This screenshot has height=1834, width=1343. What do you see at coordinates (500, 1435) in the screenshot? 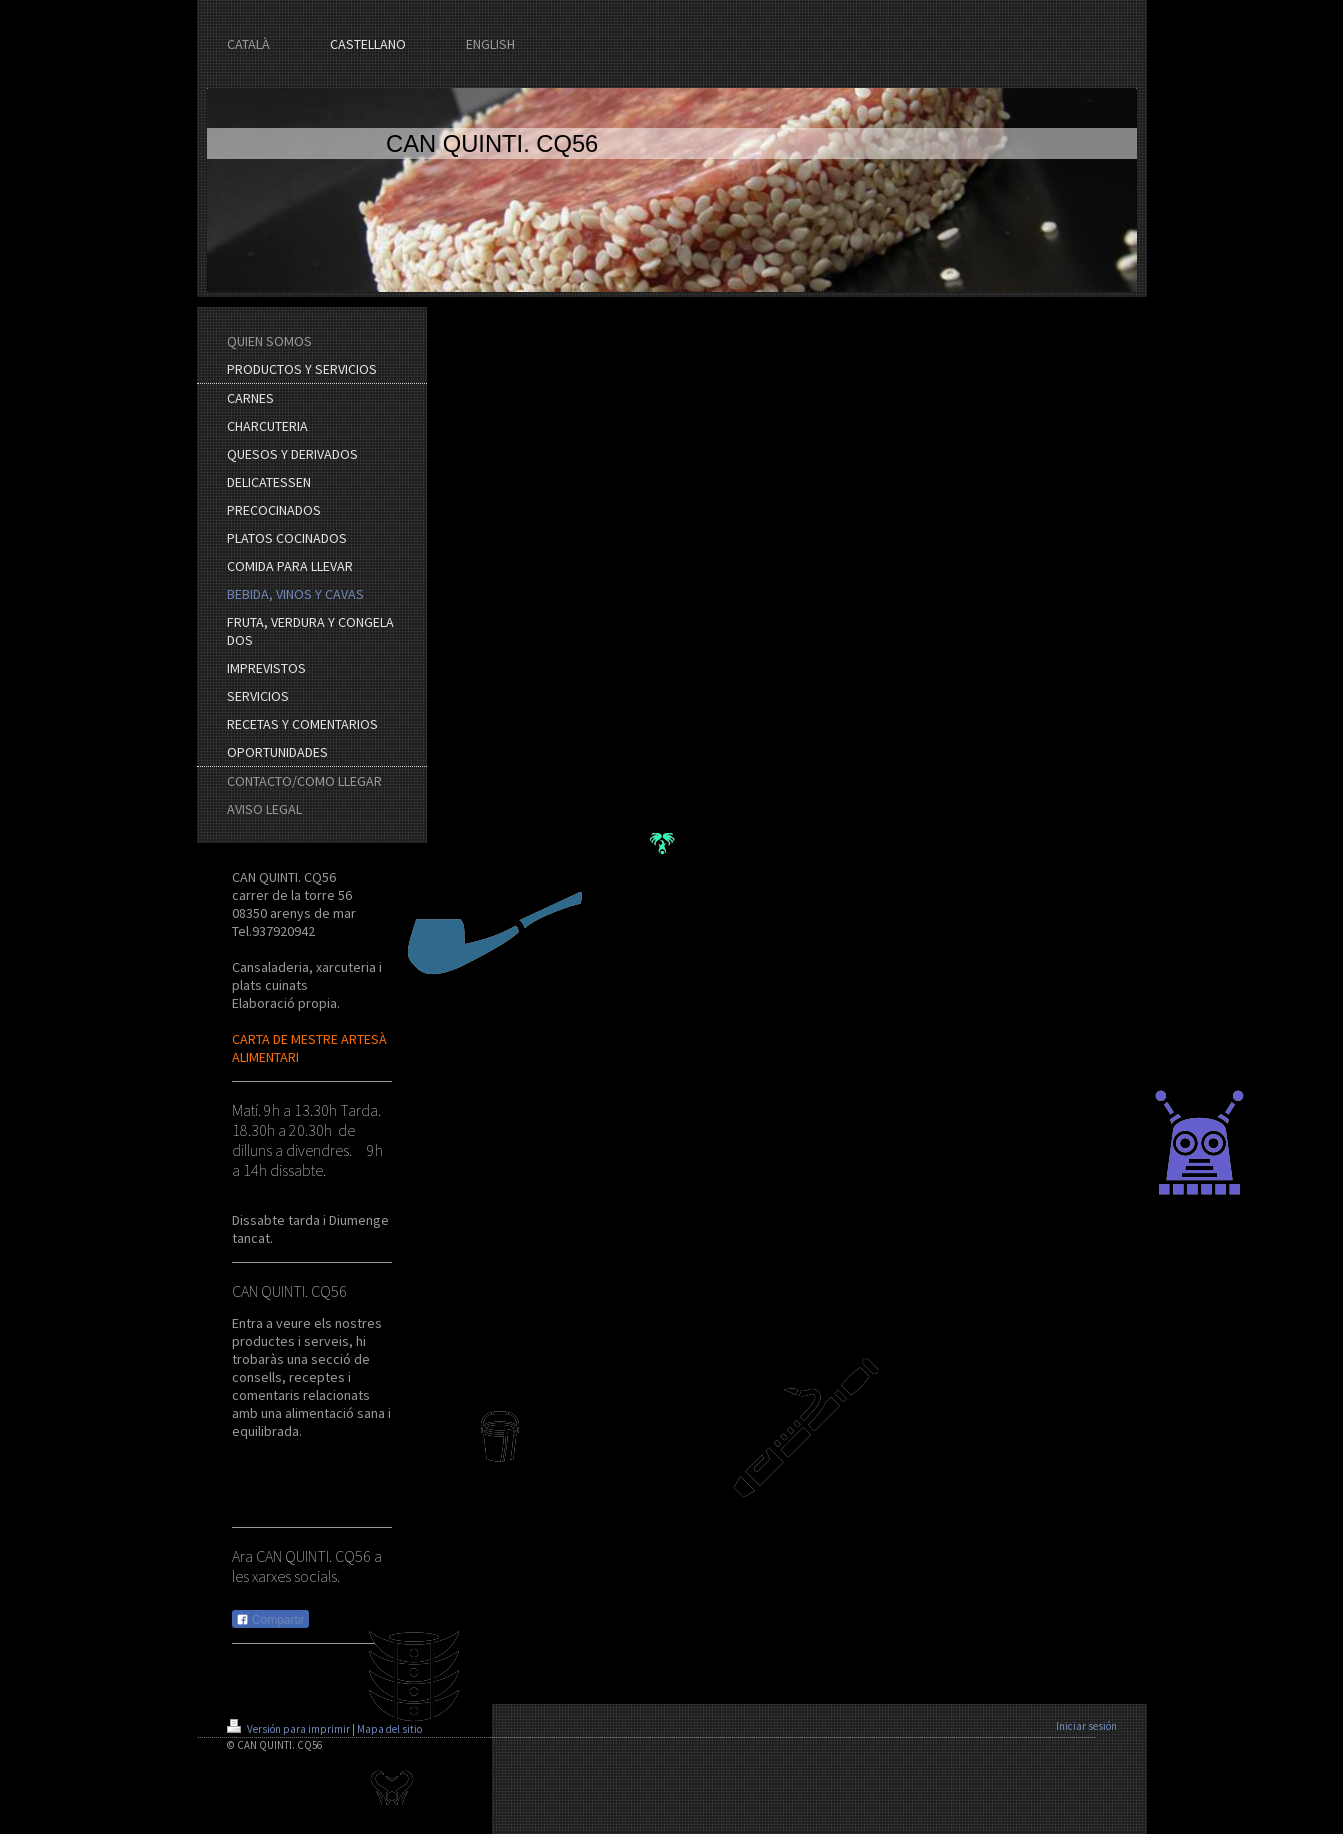
I see `empty inventory slot or container` at bounding box center [500, 1435].